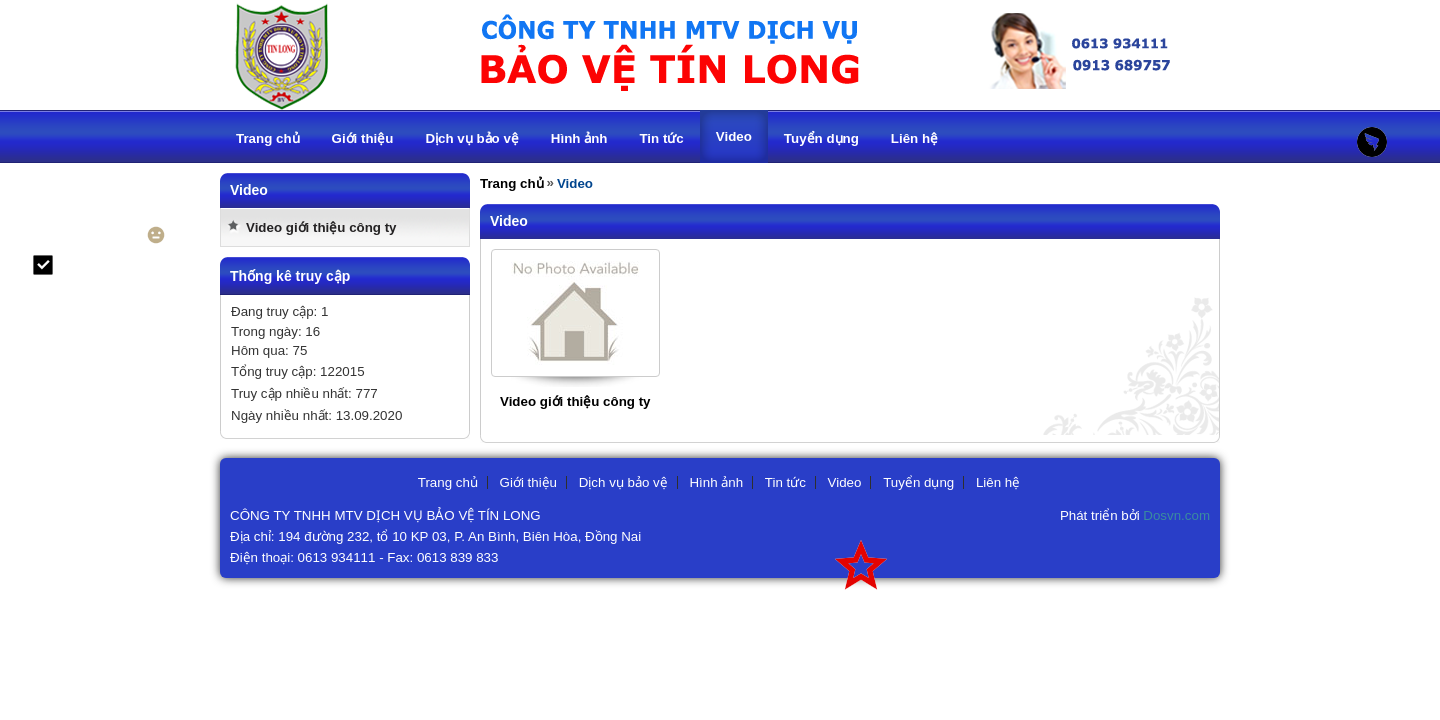  What do you see at coordinates (1372, 142) in the screenshot?
I see `open DingTalk messaging app` at bounding box center [1372, 142].